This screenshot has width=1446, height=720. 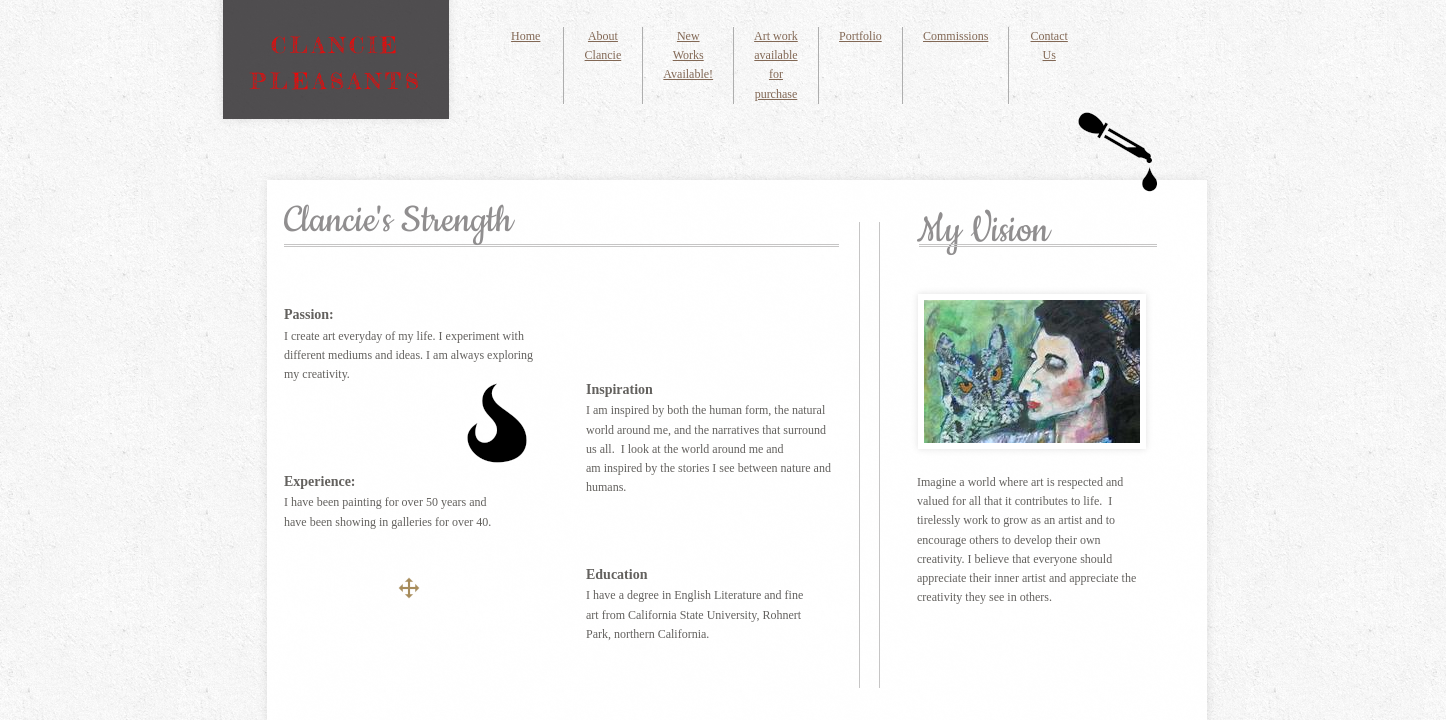 I want to click on indicates hot or trending content, so click(x=497, y=423).